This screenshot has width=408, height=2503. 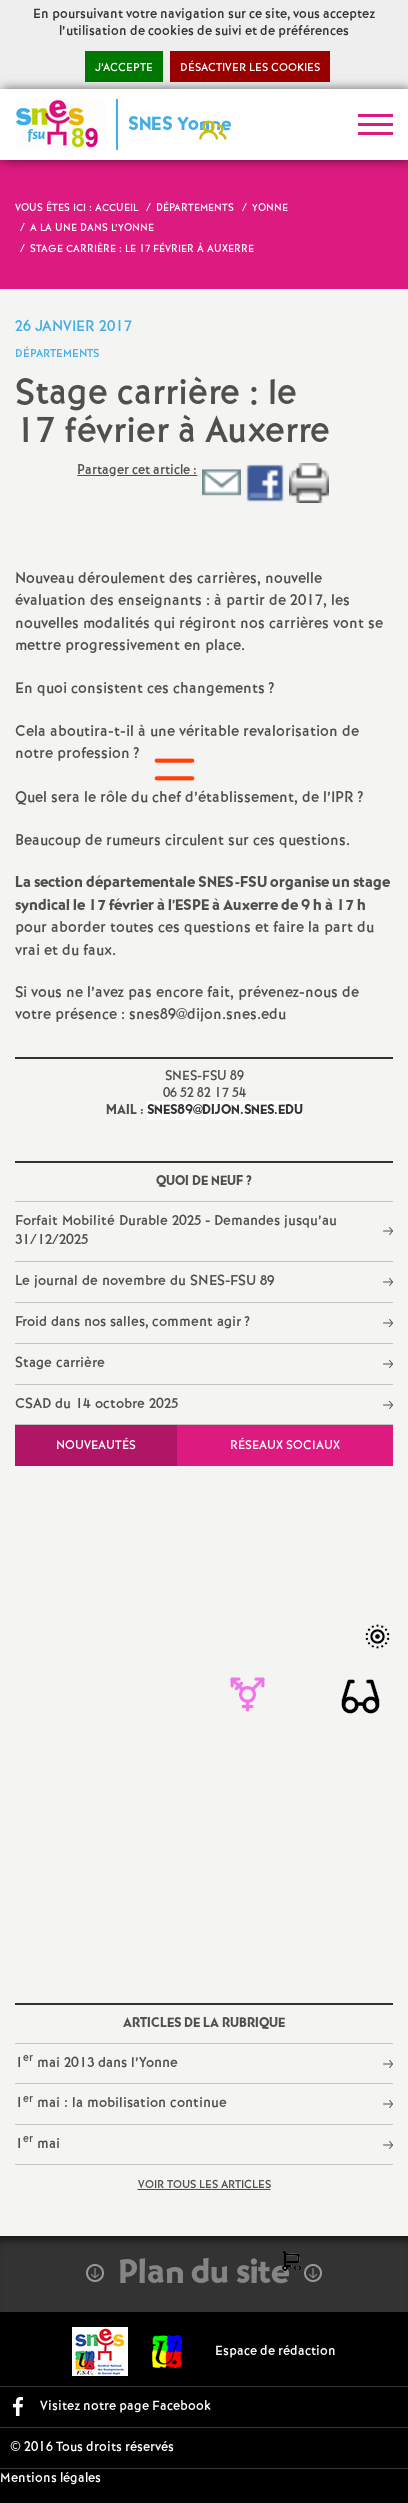 I want to click on open navigation menu, so click(x=174, y=769).